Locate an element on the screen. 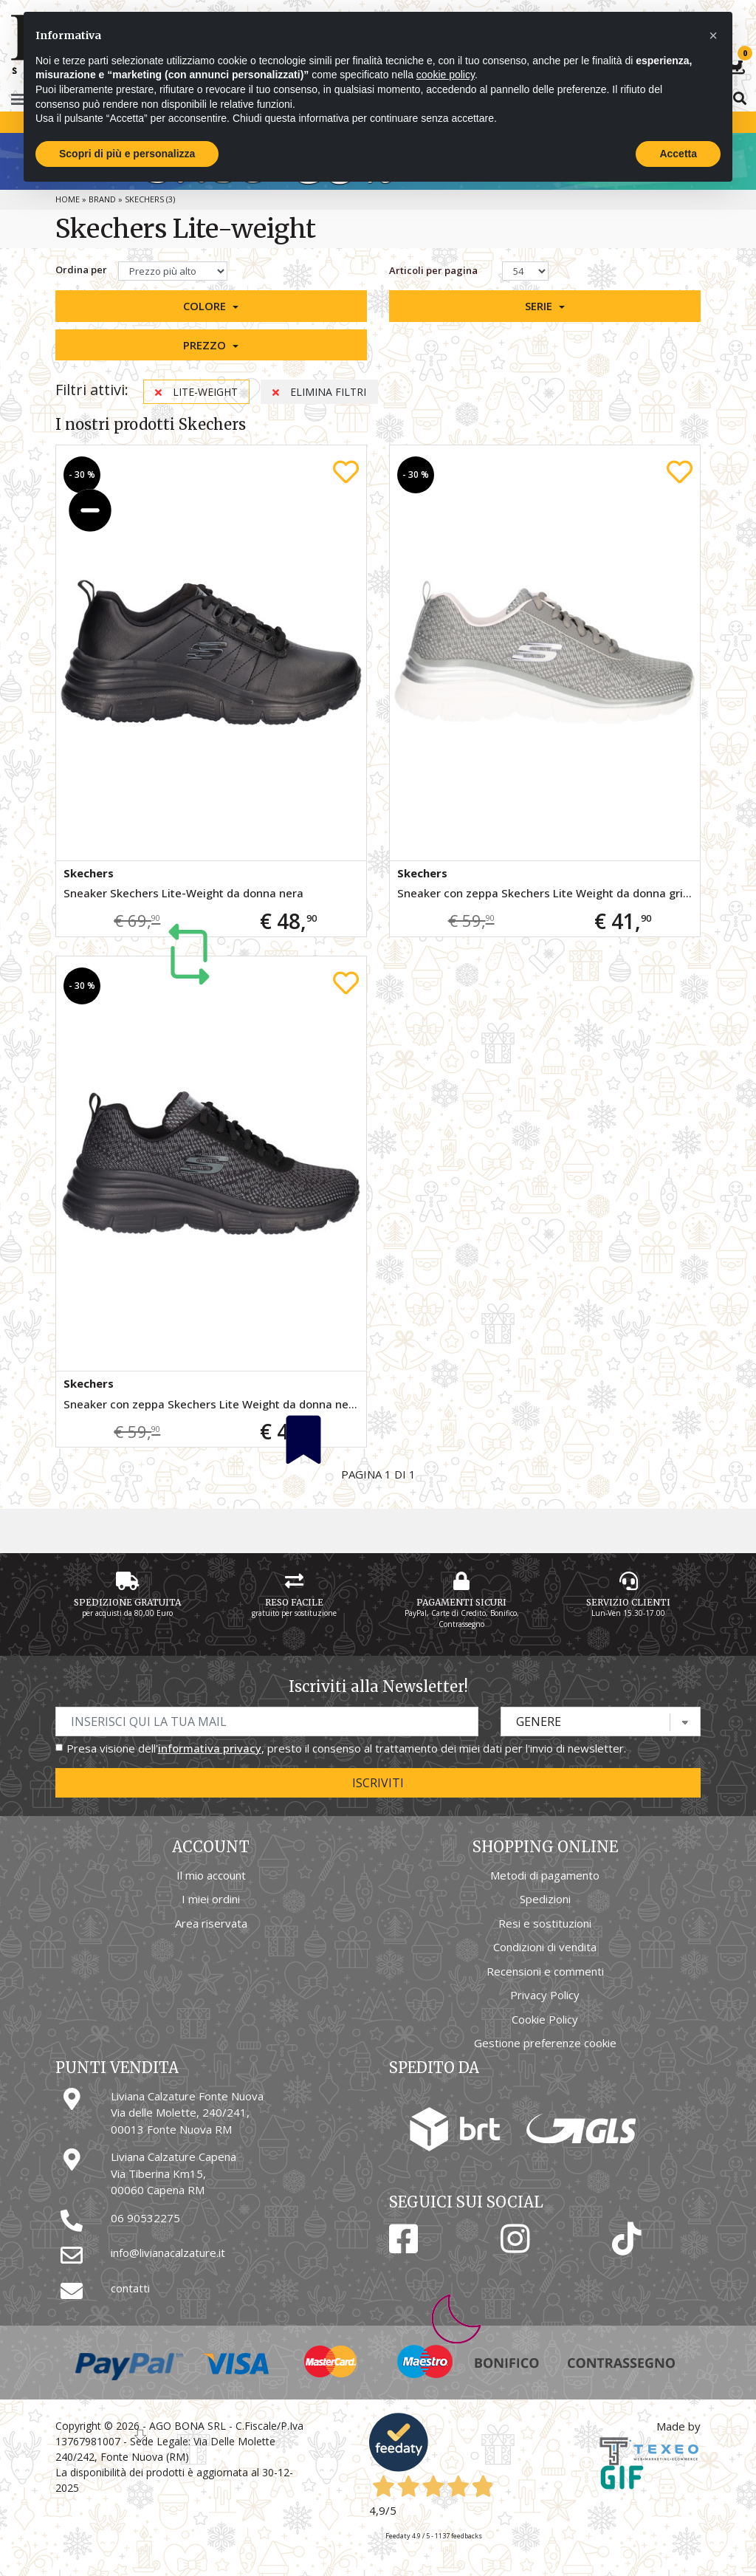 The height and width of the screenshot is (2576, 756). remove an item from a list is located at coordinates (90, 510).